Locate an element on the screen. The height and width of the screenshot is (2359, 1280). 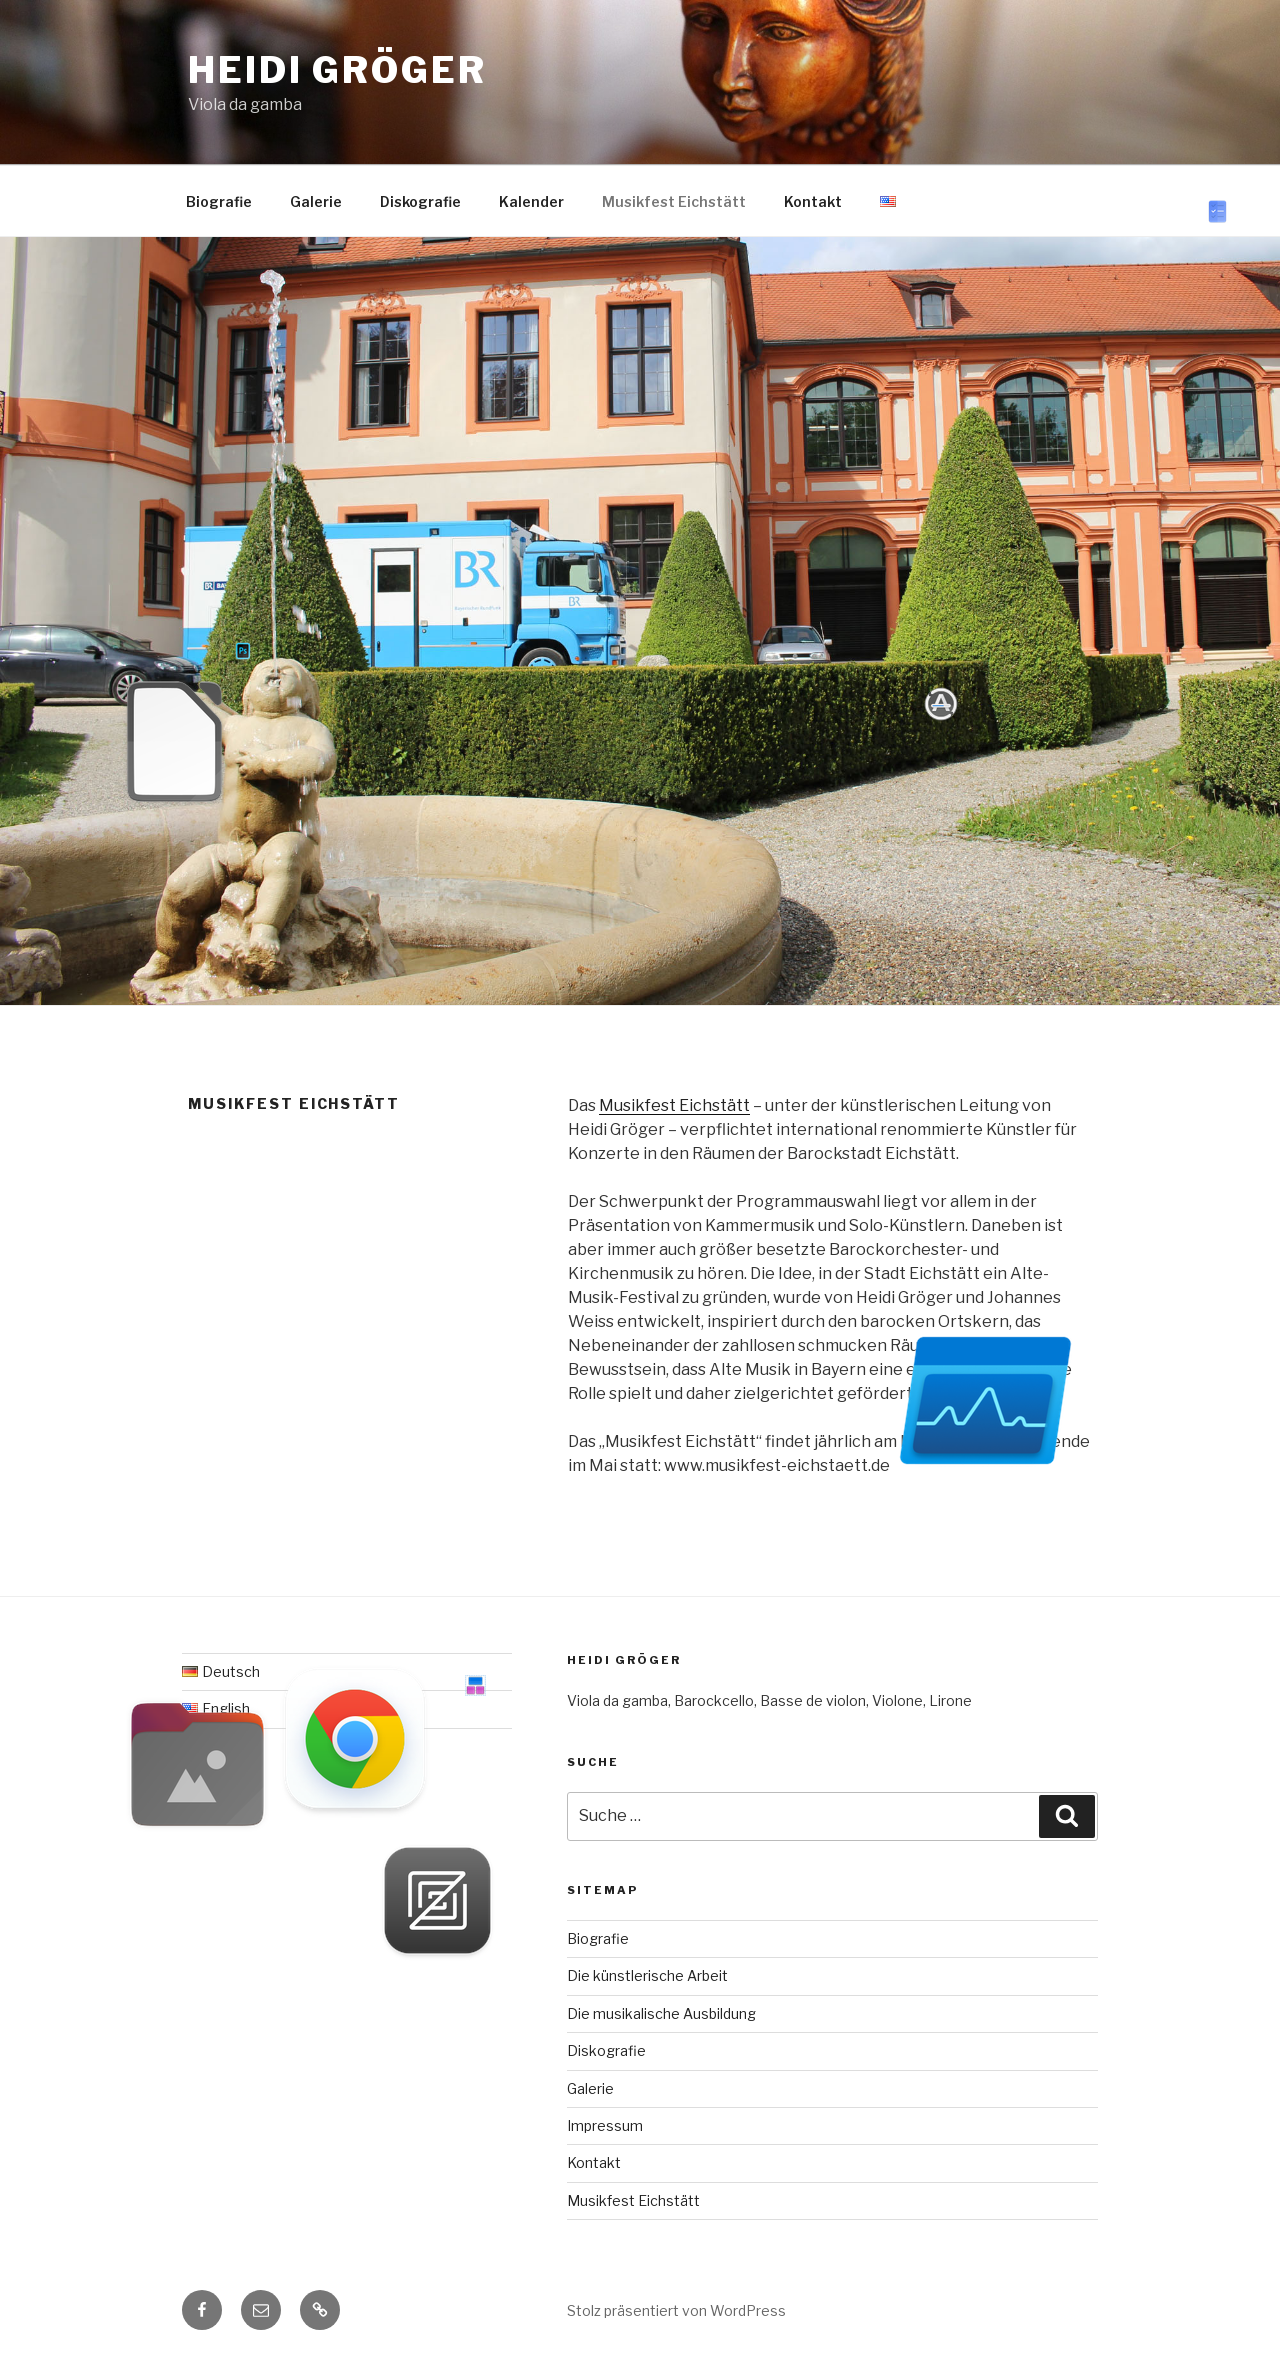
open zed code editor is located at coordinates (437, 1900).